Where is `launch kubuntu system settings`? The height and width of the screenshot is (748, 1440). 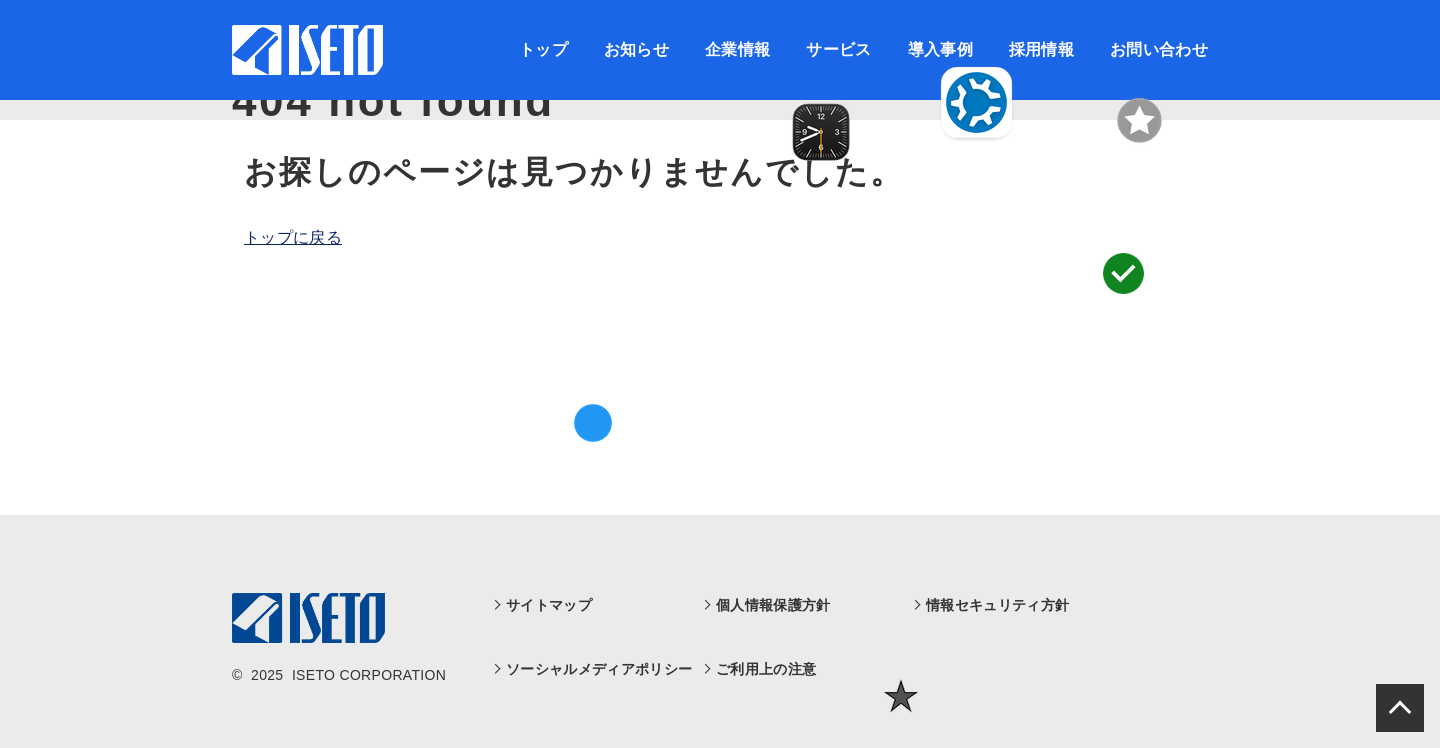 launch kubuntu system settings is located at coordinates (976, 102).